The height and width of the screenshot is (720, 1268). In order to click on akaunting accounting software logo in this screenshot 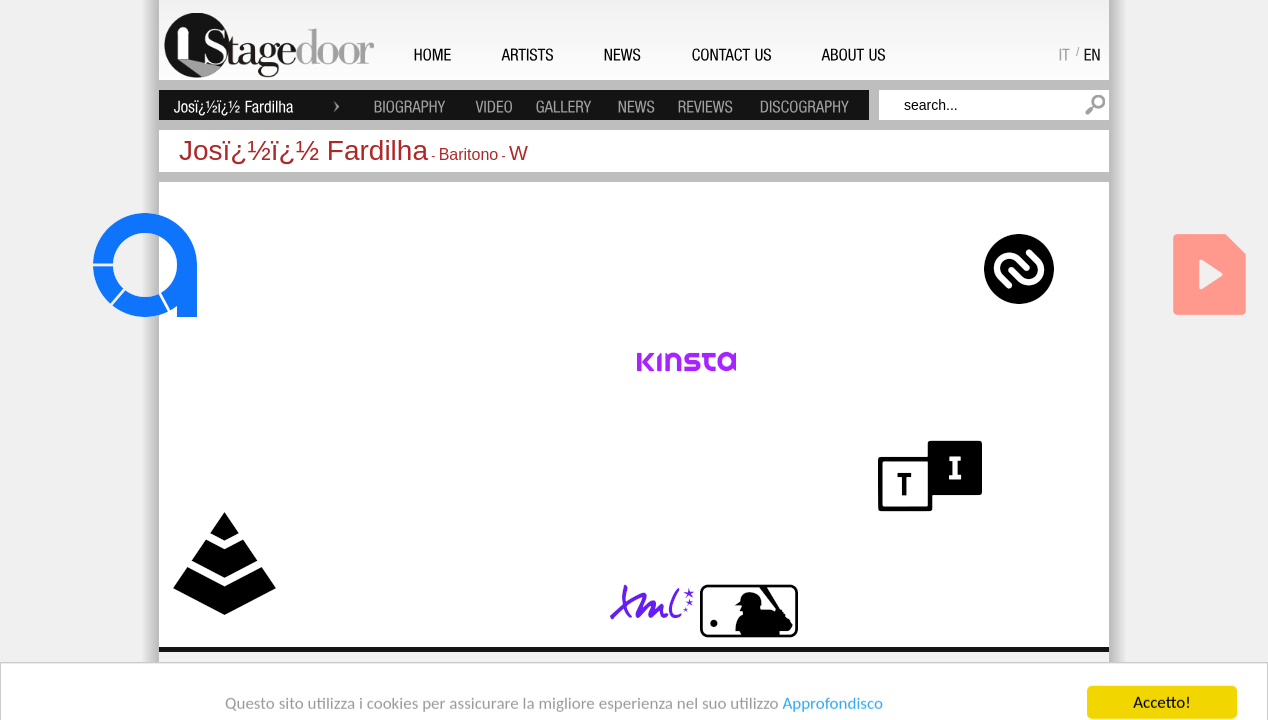, I will do `click(145, 265)`.